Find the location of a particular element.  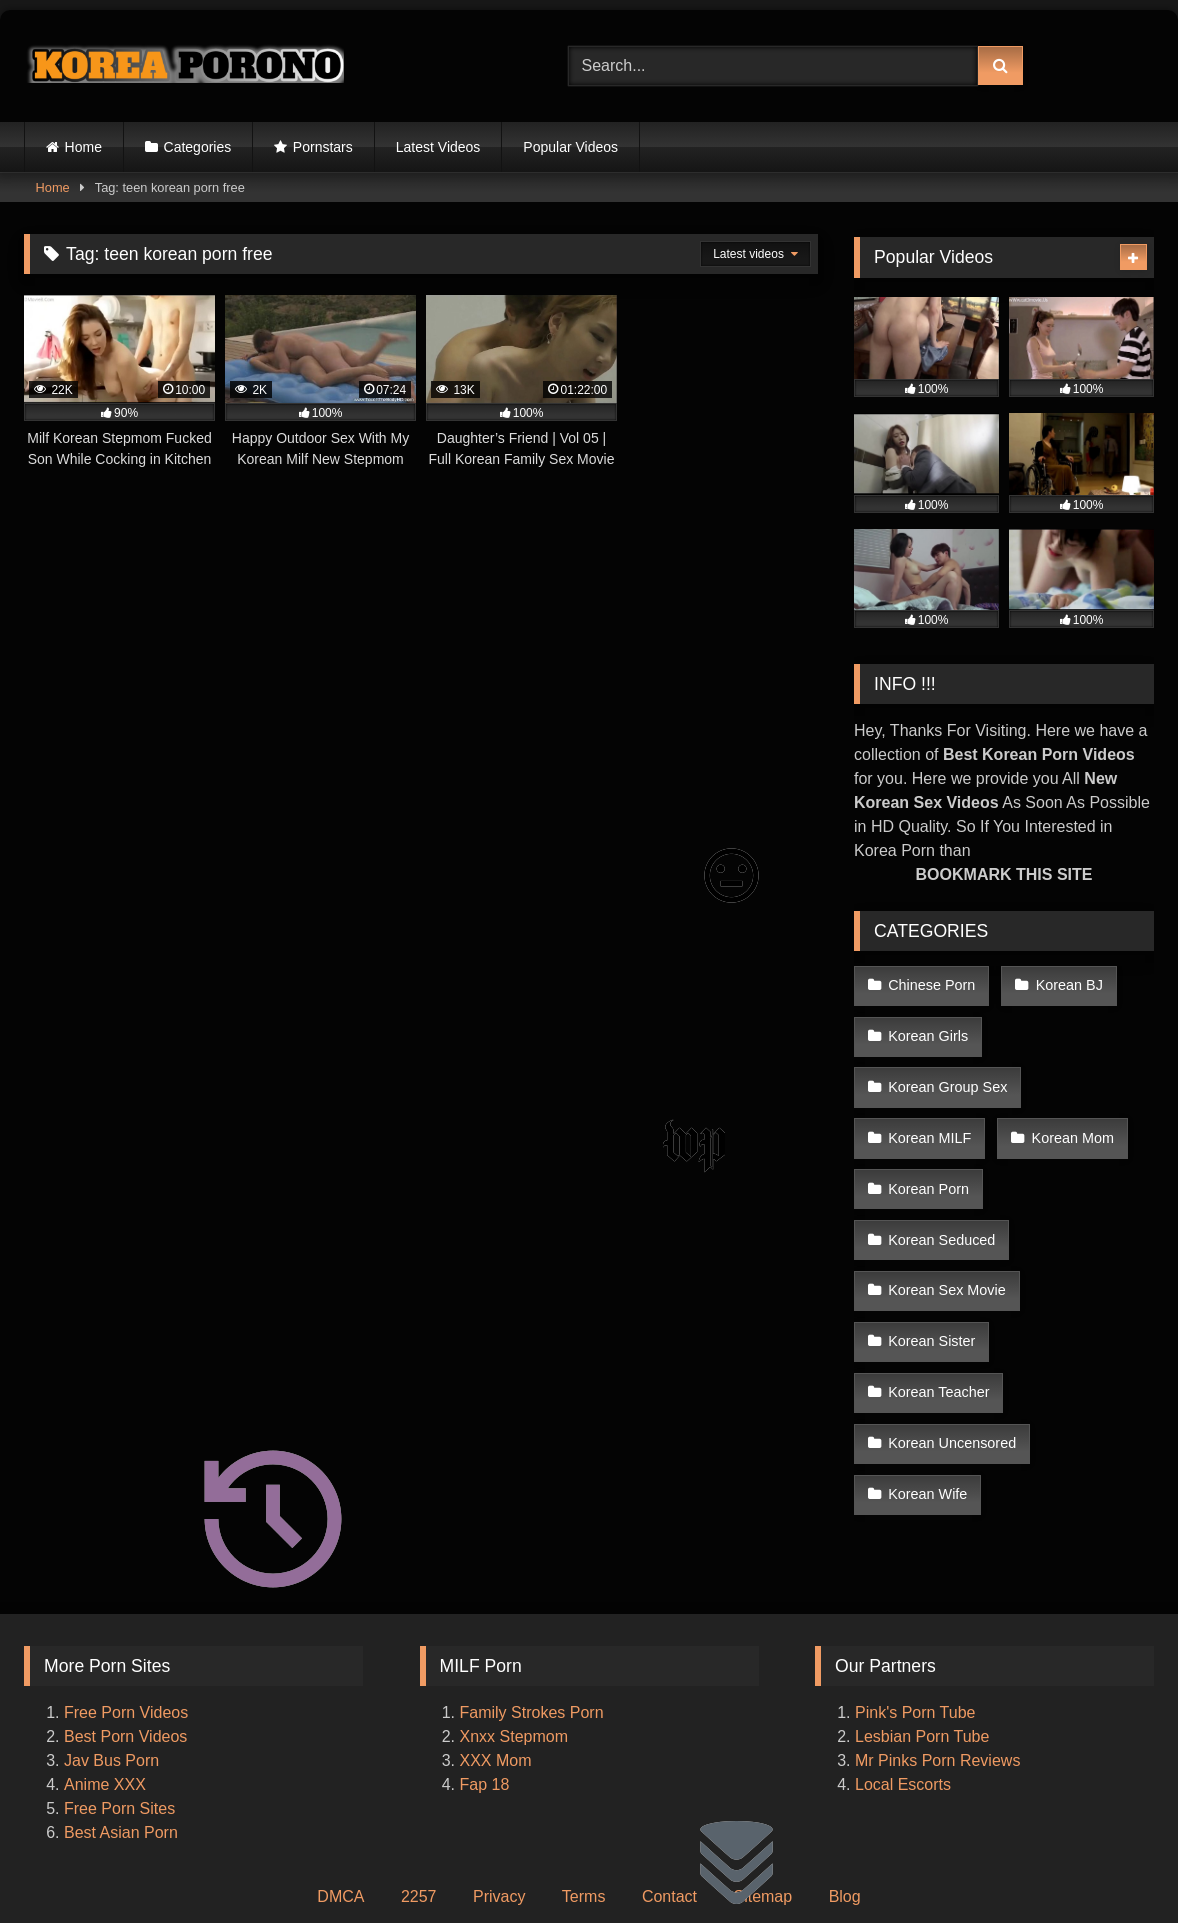

view history or recent activity is located at coordinates (273, 1519).